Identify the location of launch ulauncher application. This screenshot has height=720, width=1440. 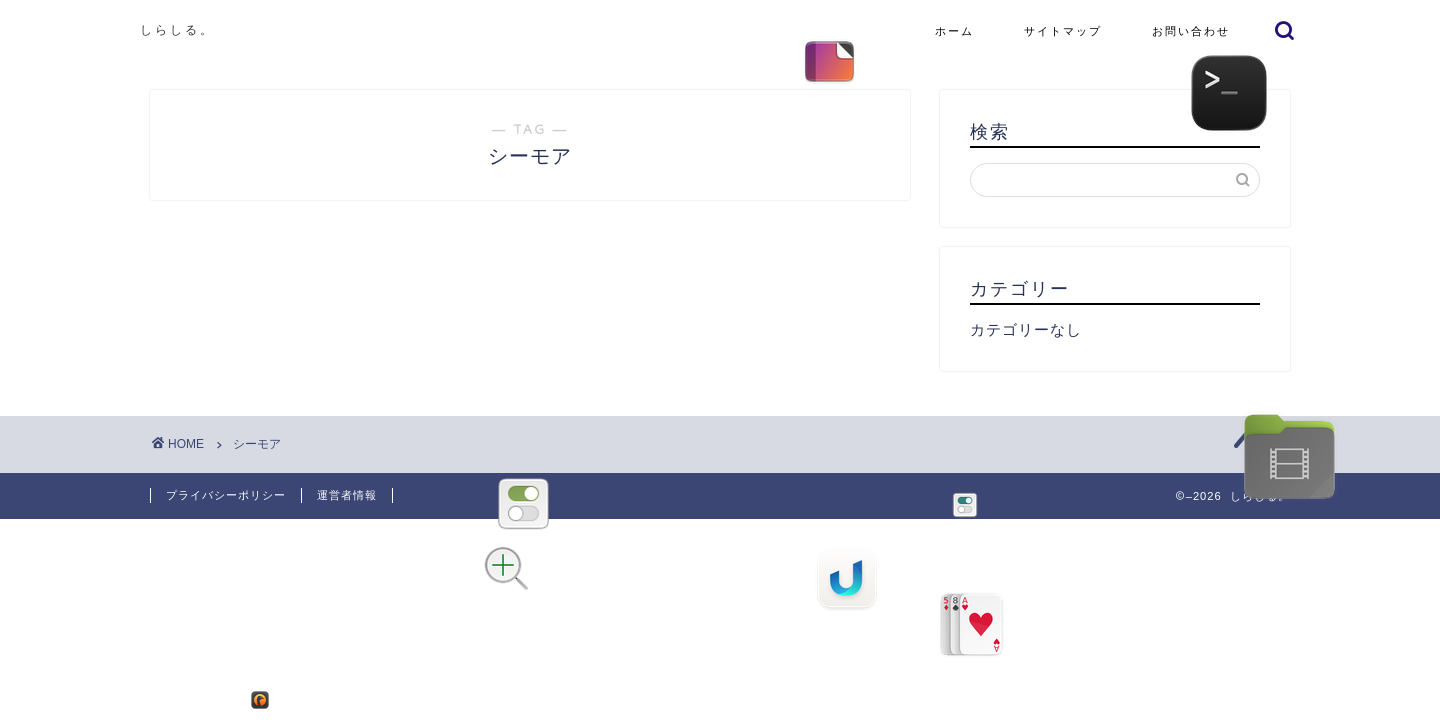
(847, 578).